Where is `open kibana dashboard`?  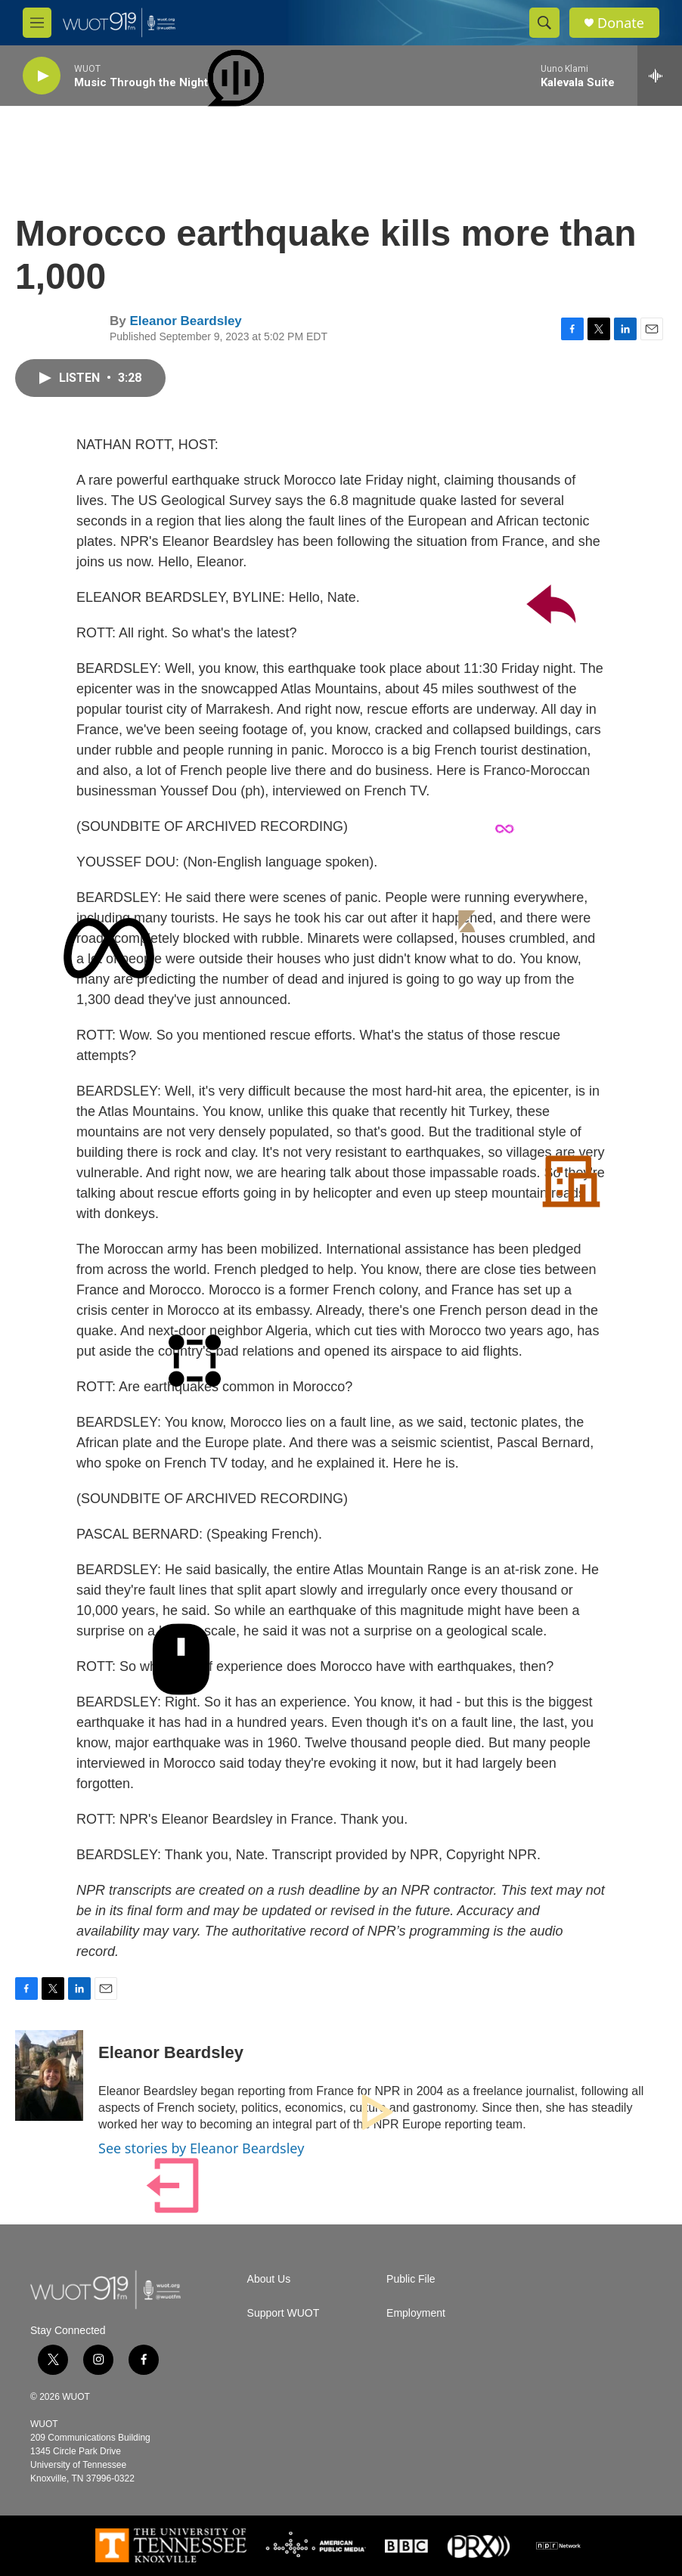
open kibana dashboard is located at coordinates (467, 921).